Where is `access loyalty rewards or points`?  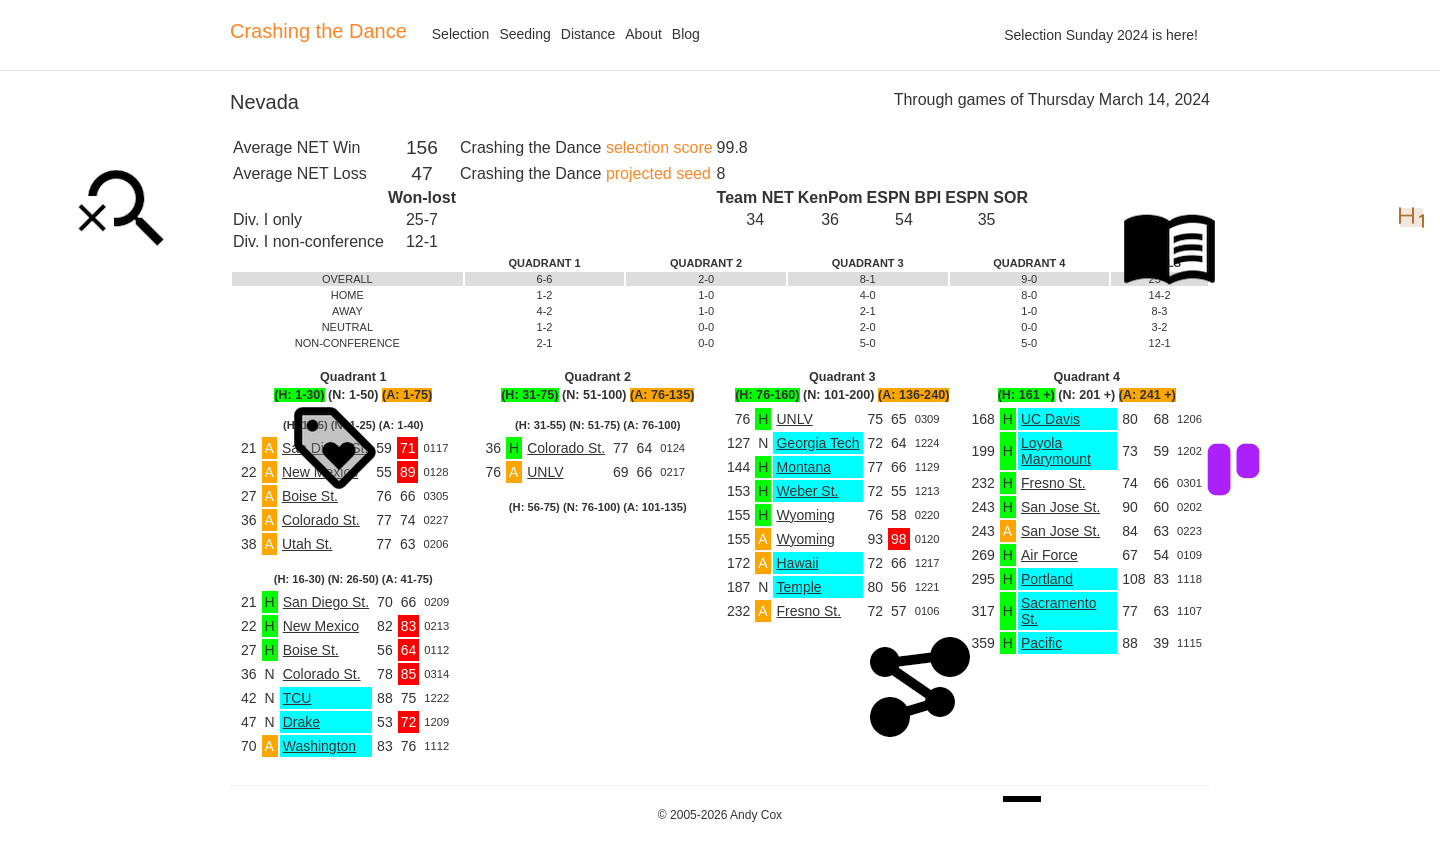 access loyalty rewards or points is located at coordinates (335, 448).